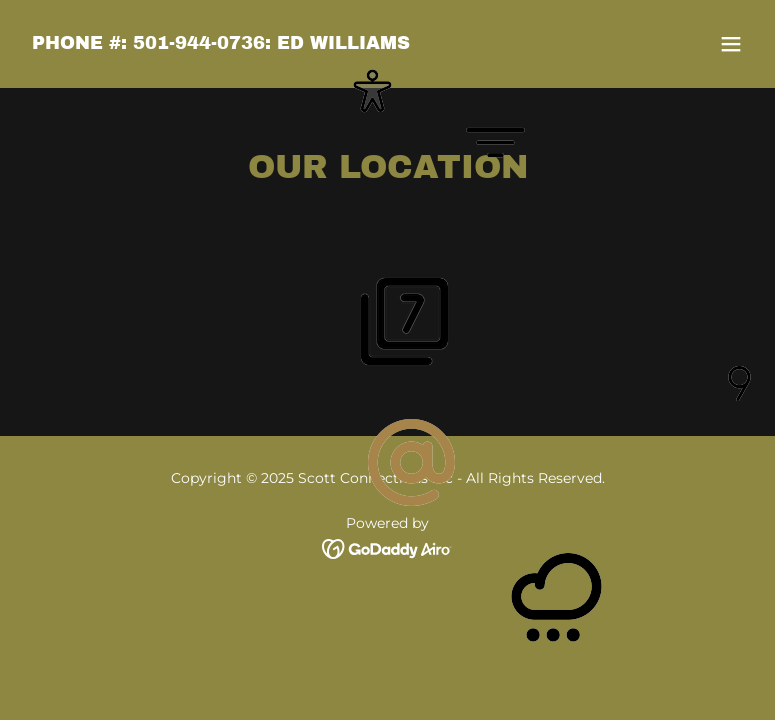 The height and width of the screenshot is (720, 775). I want to click on indicates snowy weather conditions, so click(556, 601).